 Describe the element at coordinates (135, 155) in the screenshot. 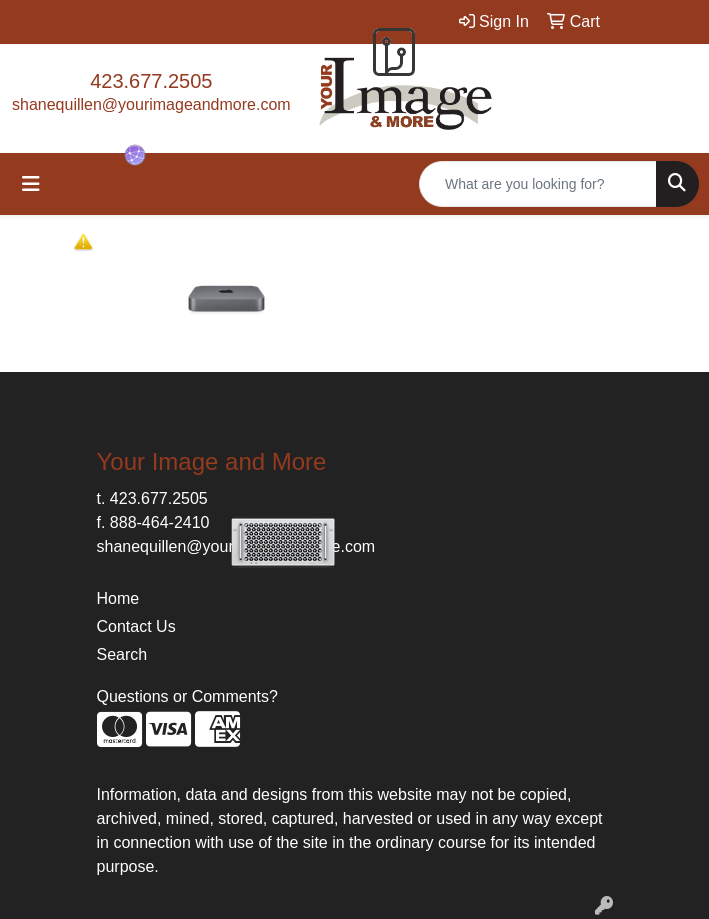

I see `access network workgroup or shared resources` at that location.